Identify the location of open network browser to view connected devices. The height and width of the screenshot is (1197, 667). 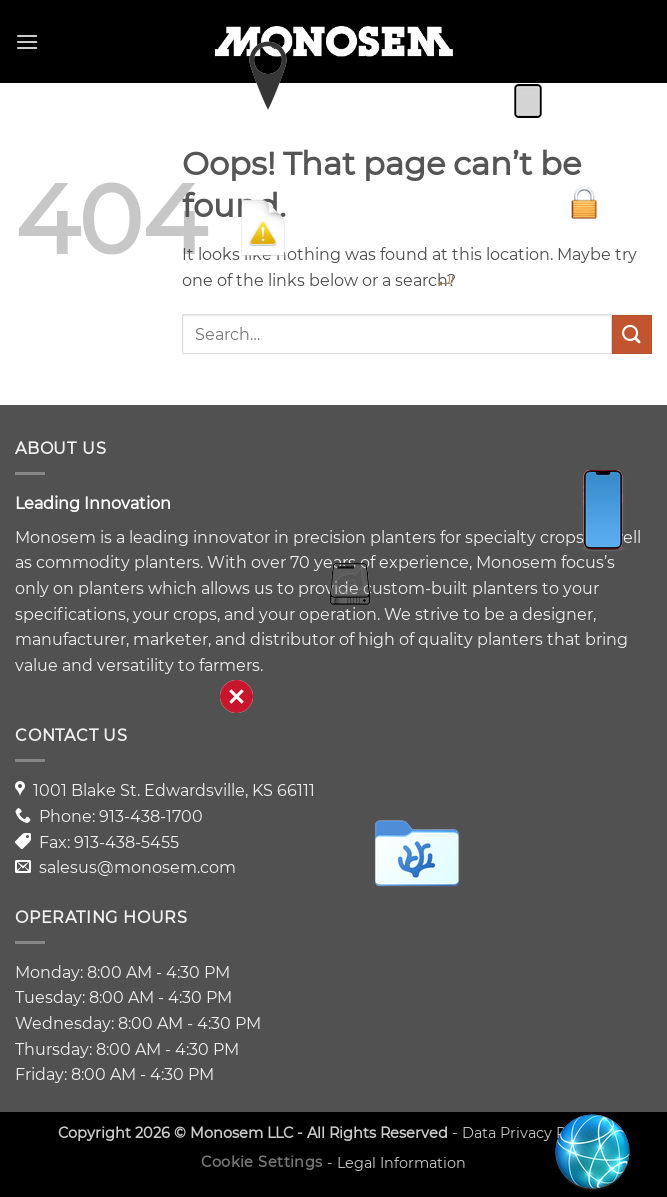
(592, 1151).